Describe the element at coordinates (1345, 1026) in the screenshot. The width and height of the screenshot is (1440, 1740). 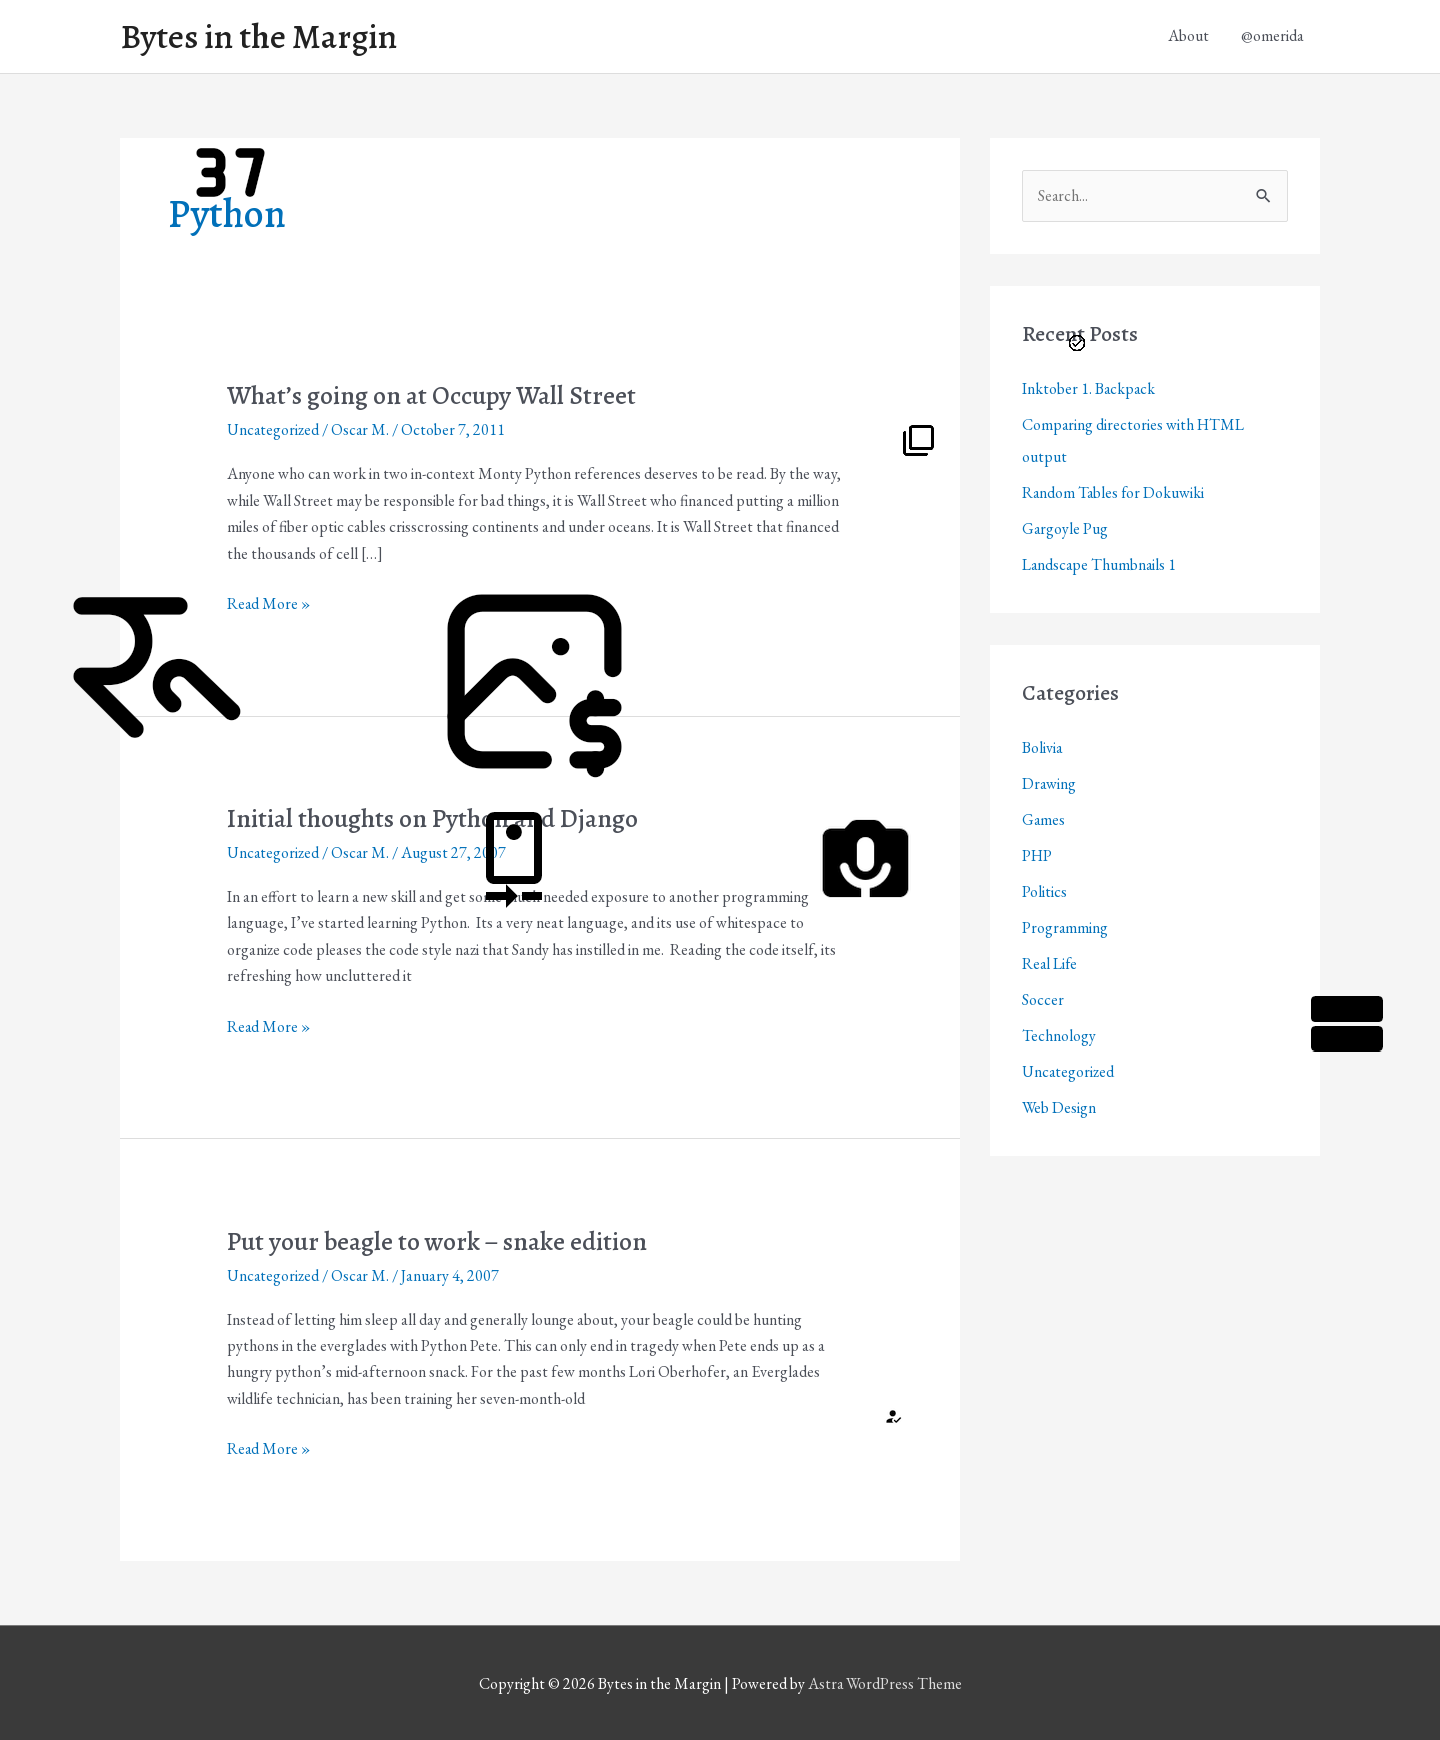
I see `switch to stream or list view` at that location.